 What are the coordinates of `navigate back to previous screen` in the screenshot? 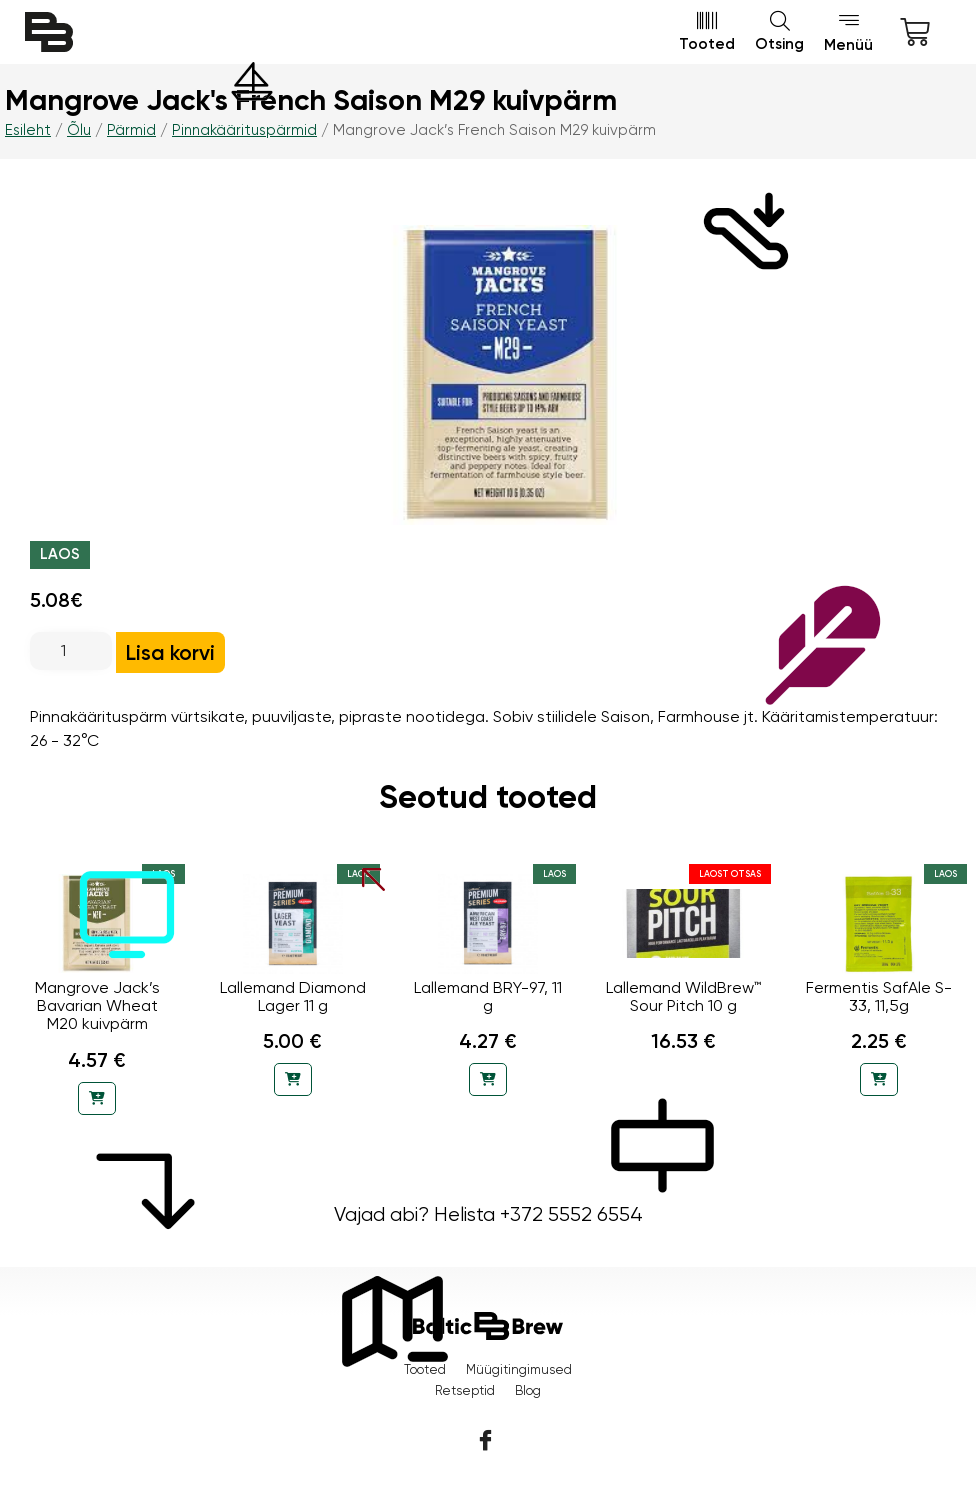 It's located at (373, 879).